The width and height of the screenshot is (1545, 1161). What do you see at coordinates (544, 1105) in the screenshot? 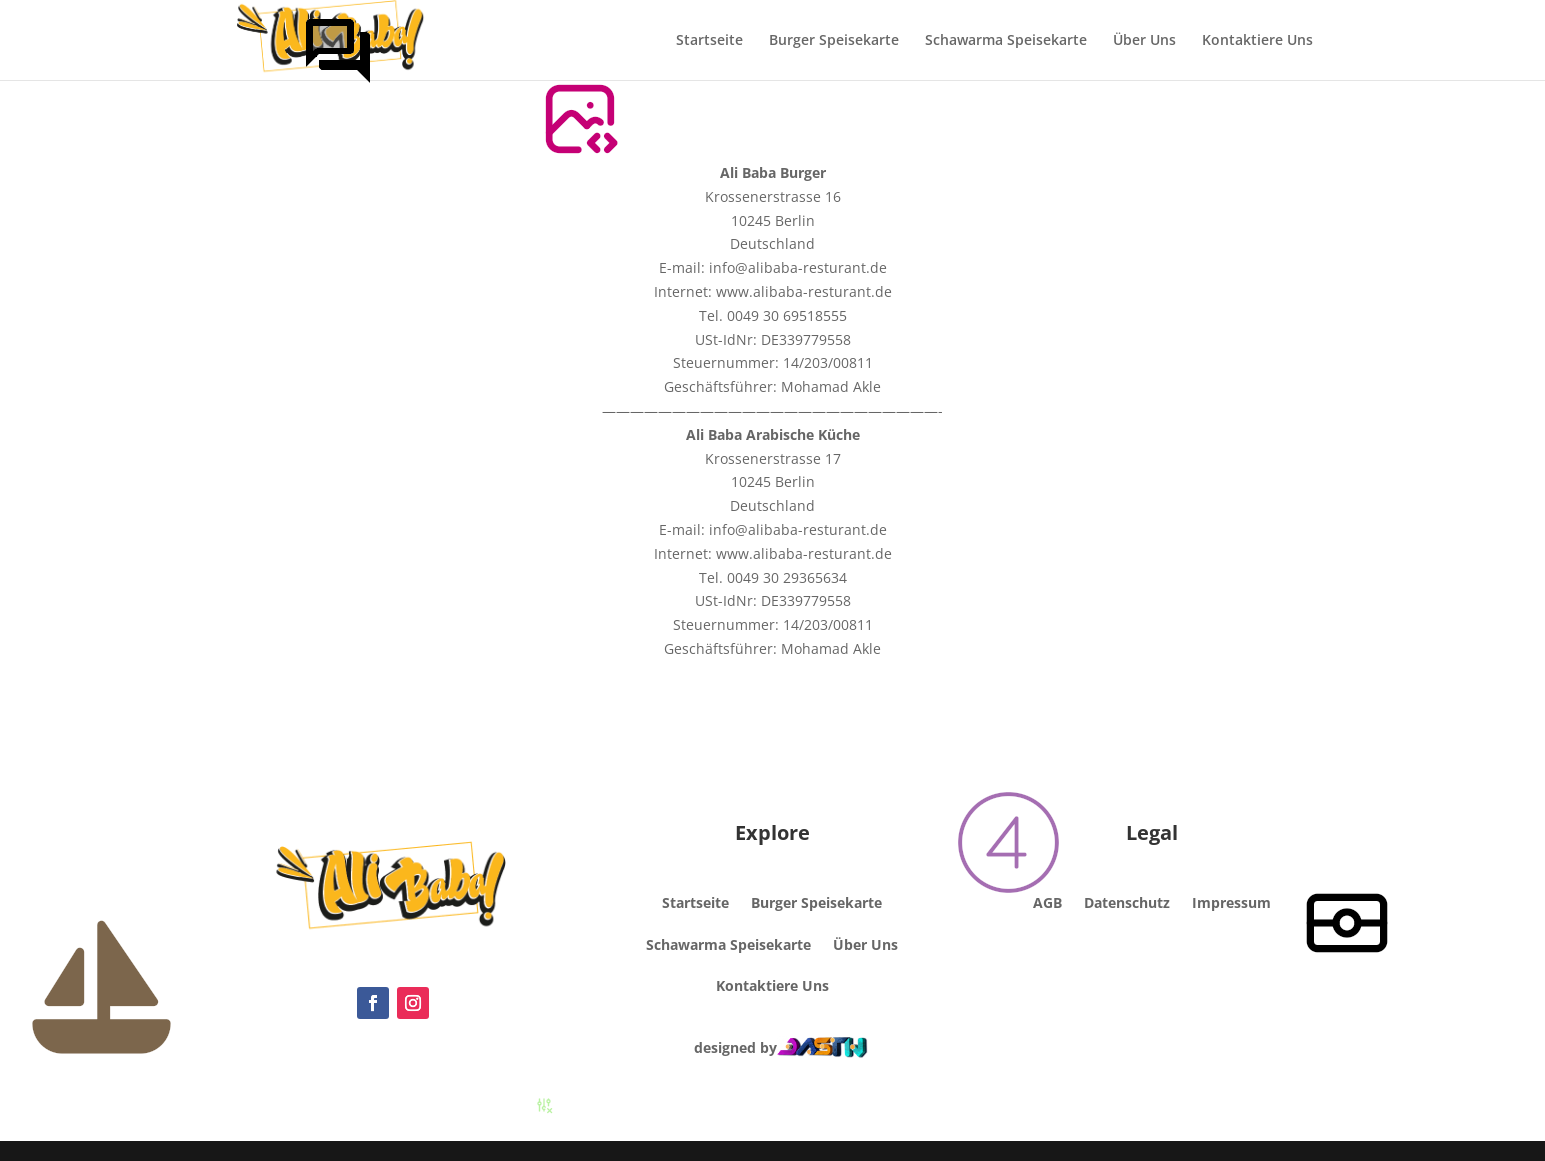
I see `clear all filter settings` at bounding box center [544, 1105].